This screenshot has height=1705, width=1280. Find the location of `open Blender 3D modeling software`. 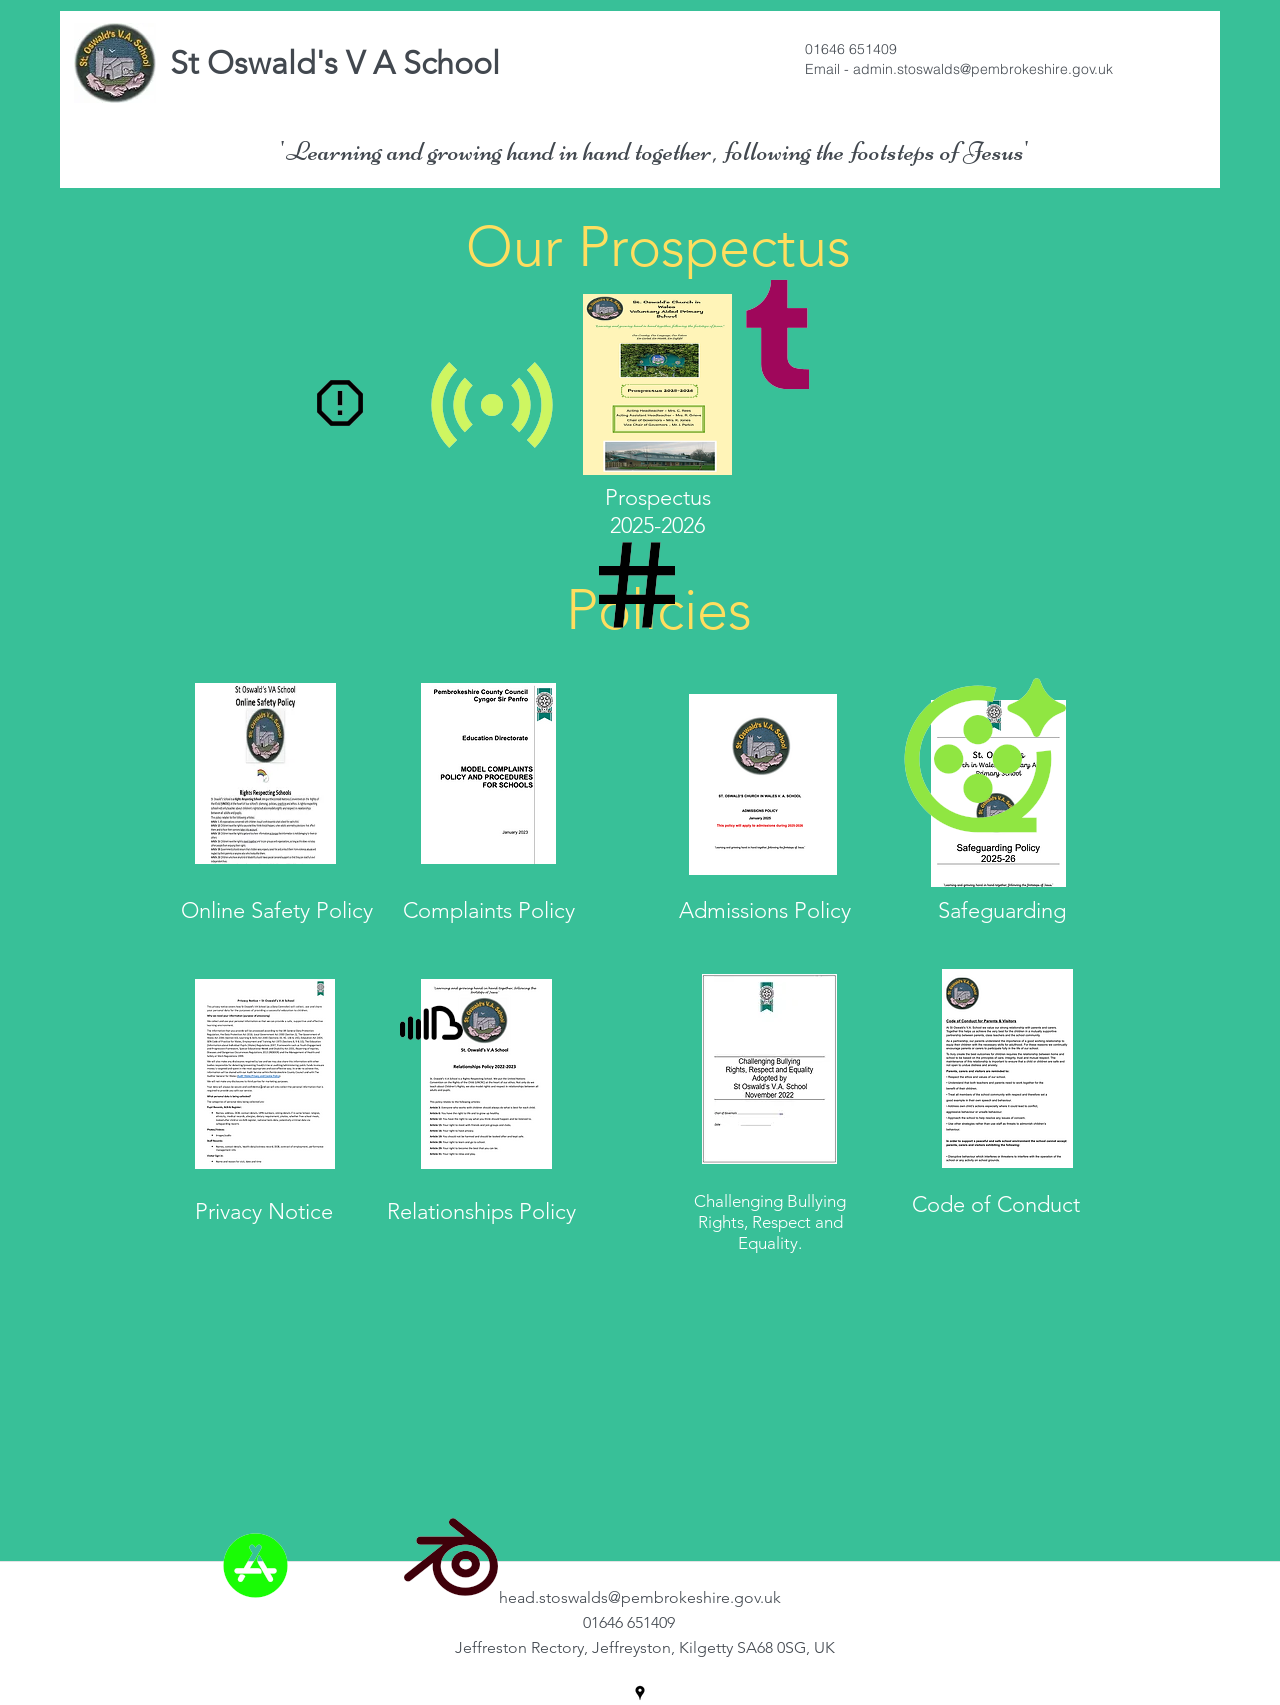

open Blender 3D modeling software is located at coordinates (451, 1559).